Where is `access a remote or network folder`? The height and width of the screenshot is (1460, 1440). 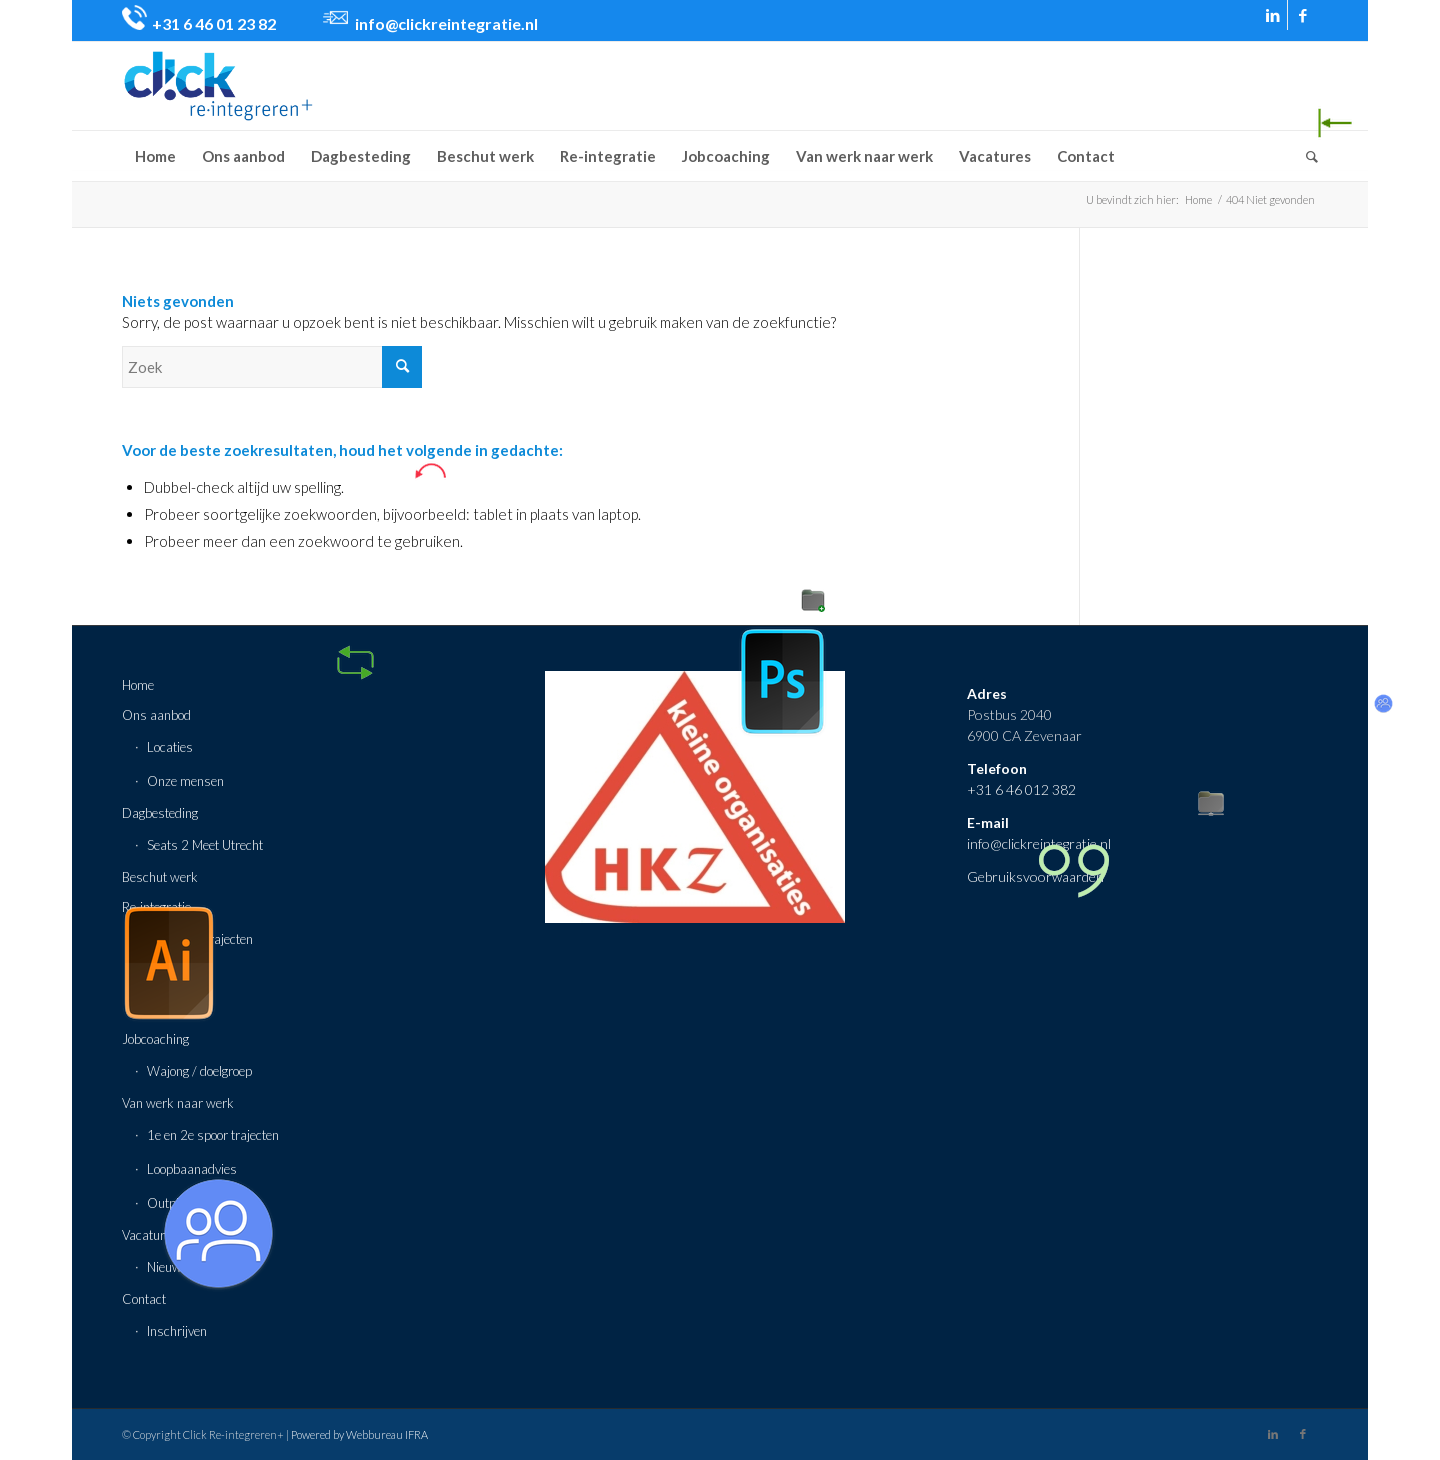 access a remote or network folder is located at coordinates (1211, 803).